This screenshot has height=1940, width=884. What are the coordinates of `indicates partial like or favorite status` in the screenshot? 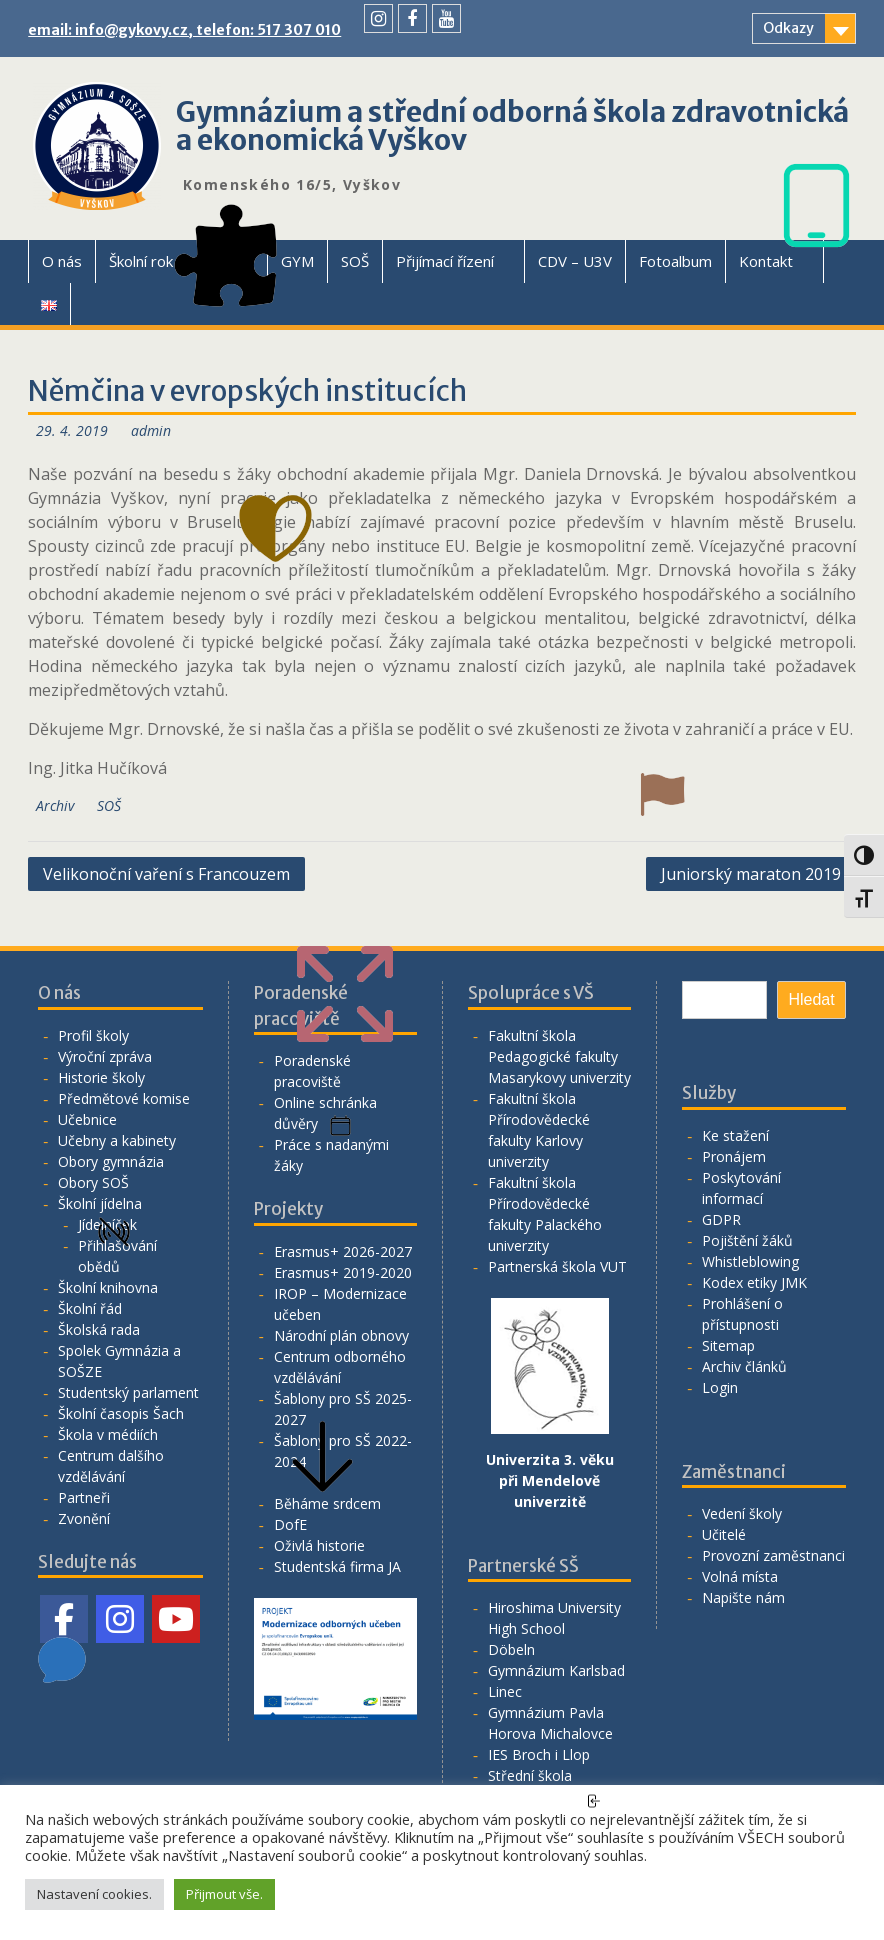 It's located at (275, 528).